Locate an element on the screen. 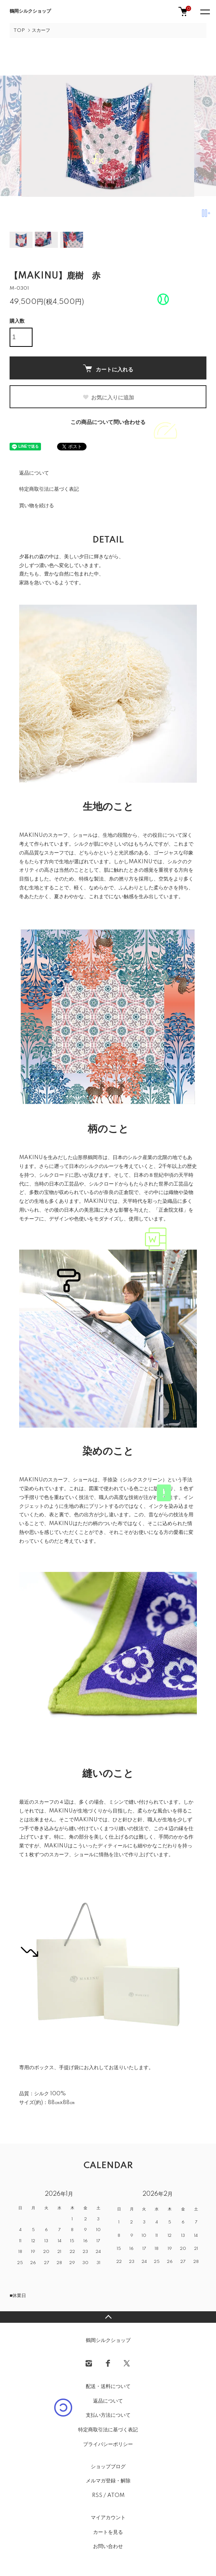 The height and width of the screenshot is (2576, 216). add a new column to the right is located at coordinates (205, 213).